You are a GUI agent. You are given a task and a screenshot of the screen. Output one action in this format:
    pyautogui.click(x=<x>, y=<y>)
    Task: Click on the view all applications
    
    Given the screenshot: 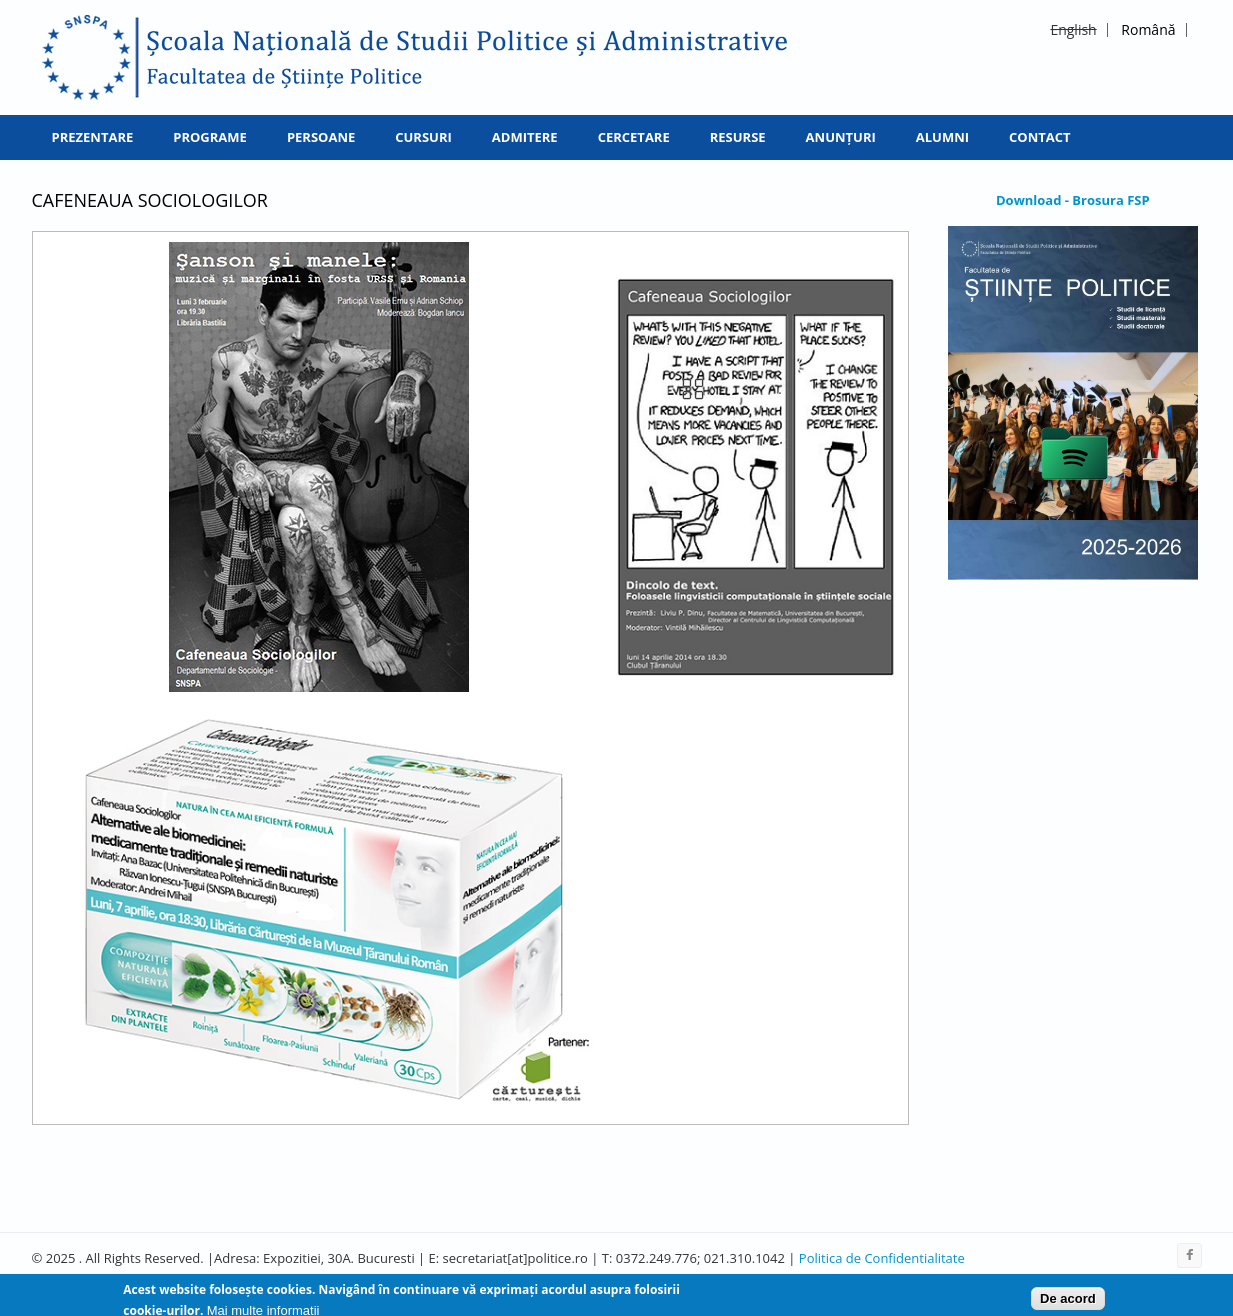 What is the action you would take?
    pyautogui.click(x=693, y=389)
    